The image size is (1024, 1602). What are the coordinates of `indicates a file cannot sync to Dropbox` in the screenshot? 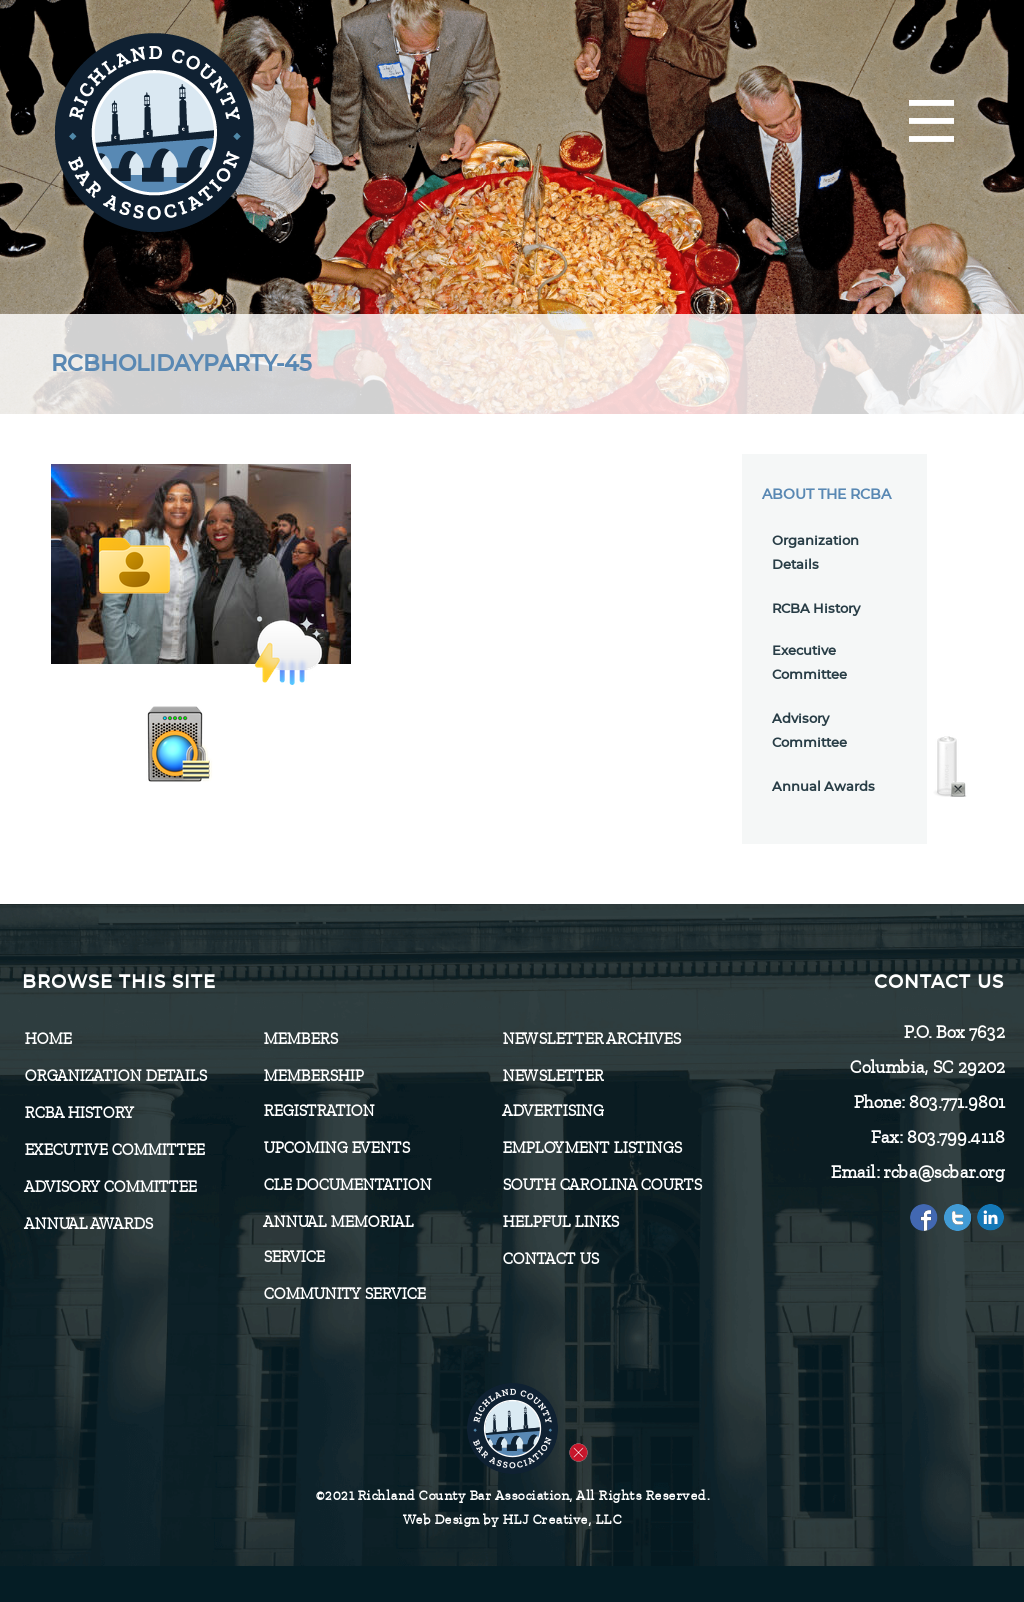 It's located at (578, 1452).